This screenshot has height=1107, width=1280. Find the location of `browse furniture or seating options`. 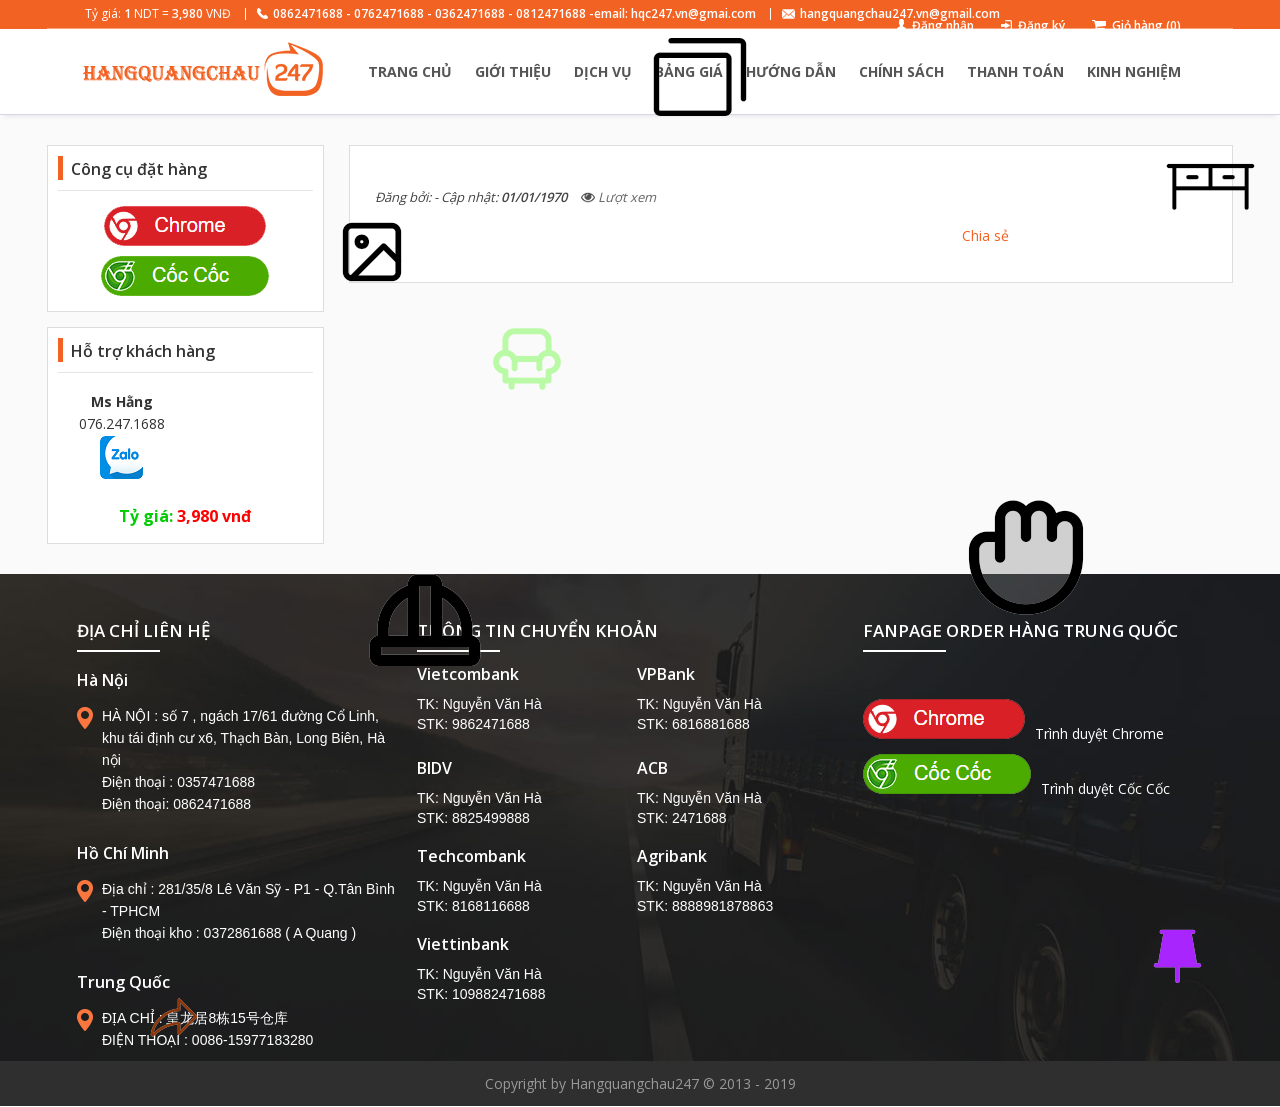

browse furniture or seating options is located at coordinates (527, 359).